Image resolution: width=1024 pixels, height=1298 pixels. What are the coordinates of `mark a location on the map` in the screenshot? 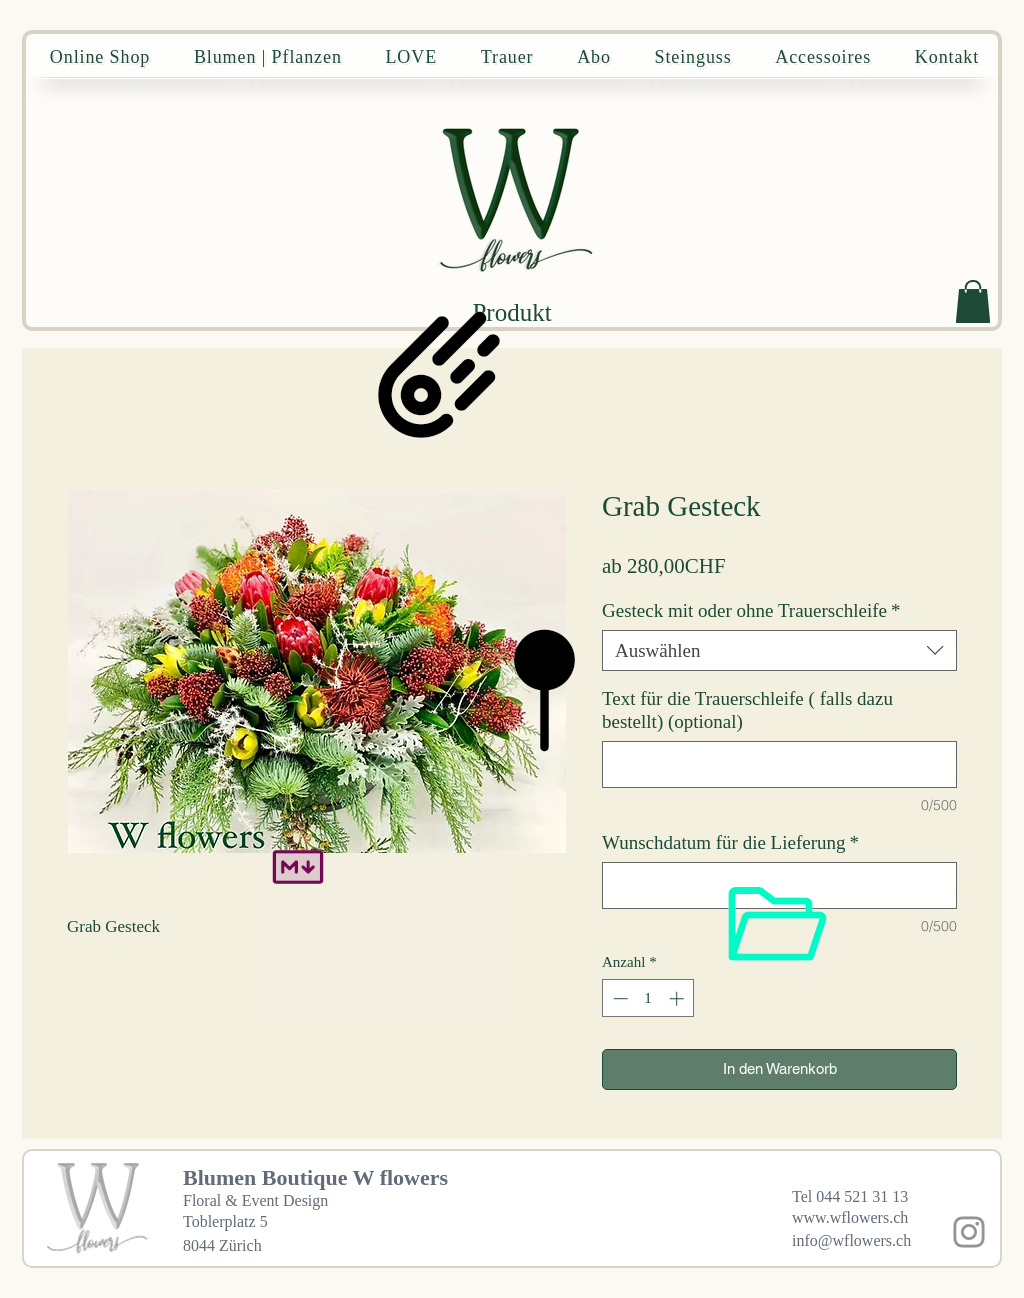 It's located at (544, 690).